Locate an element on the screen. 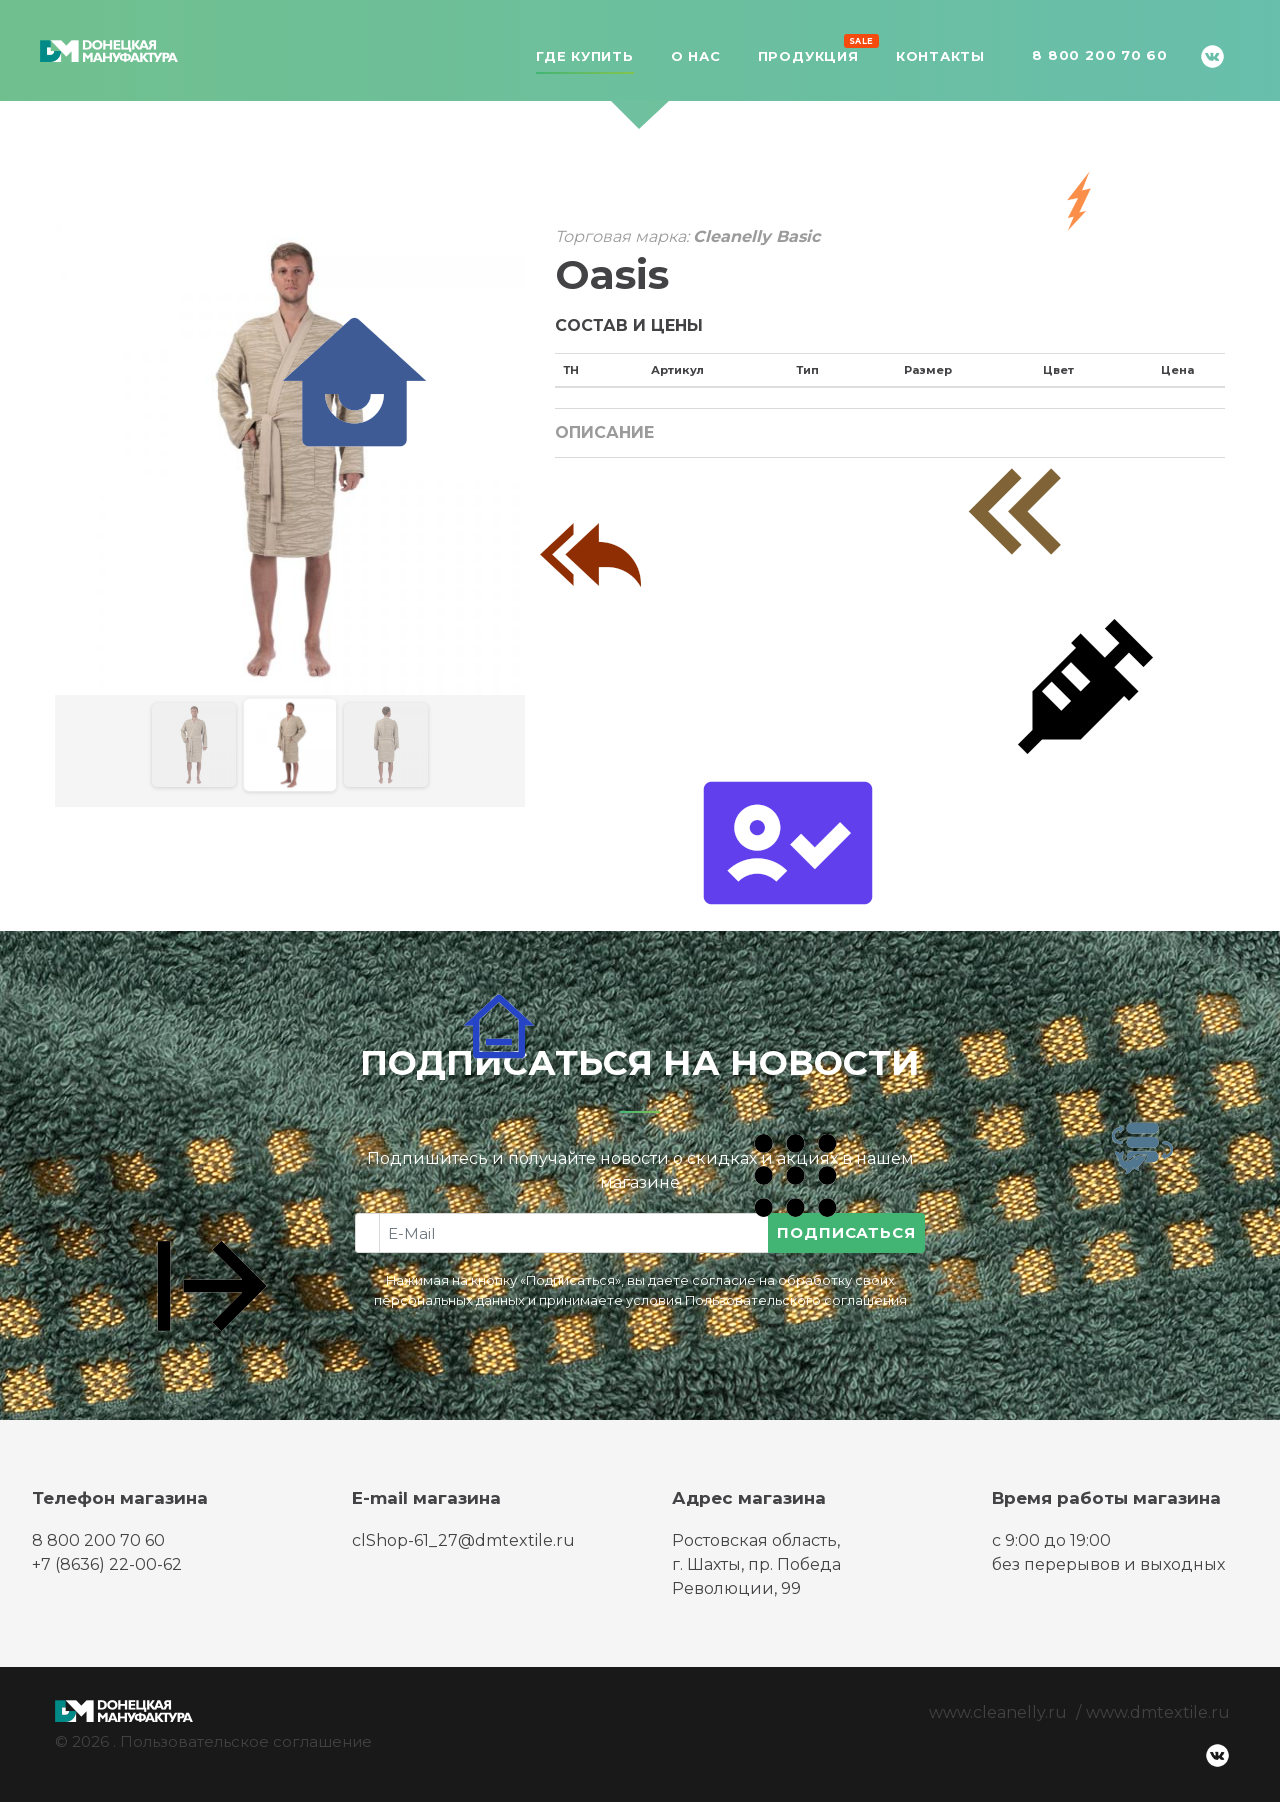 The height and width of the screenshot is (1802, 1280). hotwire brand logo is located at coordinates (1079, 201).